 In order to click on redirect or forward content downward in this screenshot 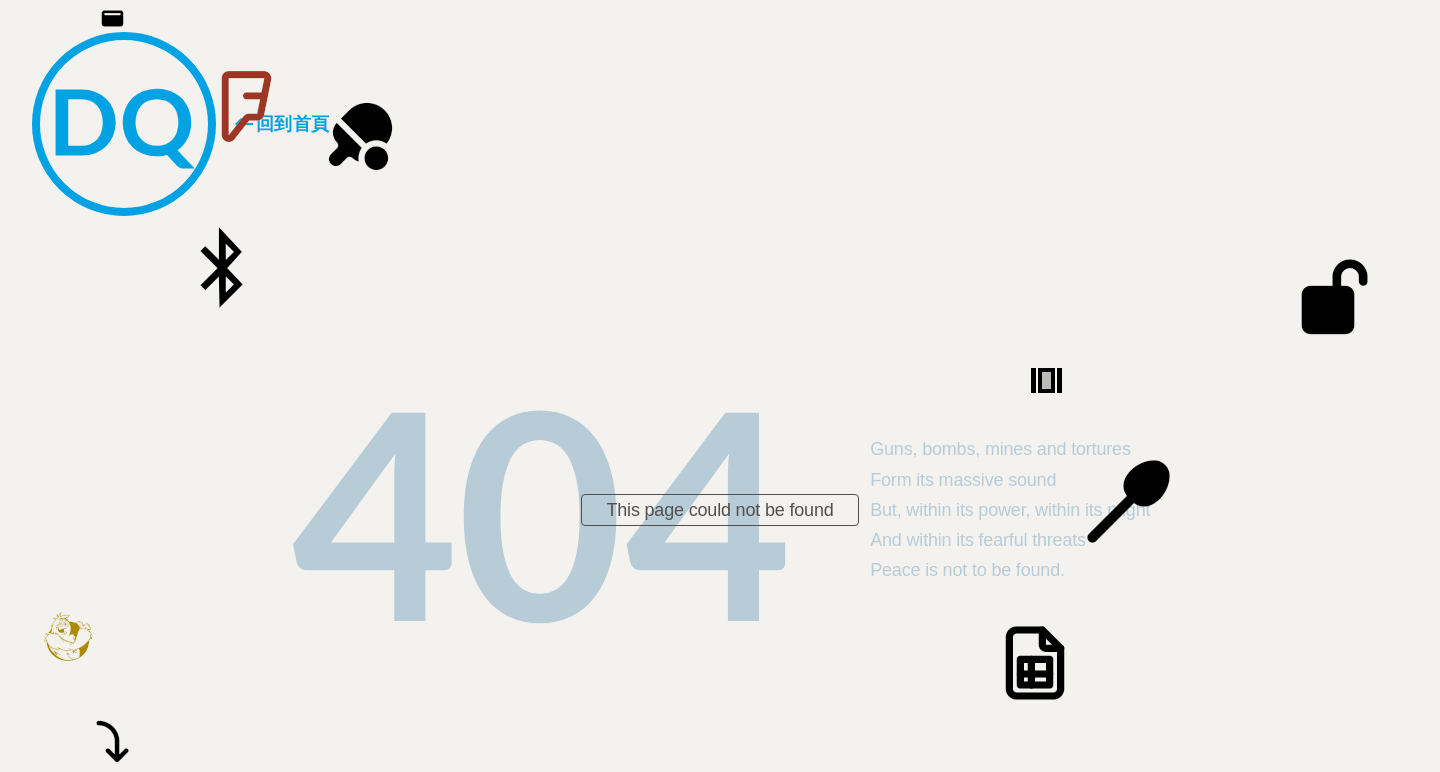, I will do `click(112, 741)`.